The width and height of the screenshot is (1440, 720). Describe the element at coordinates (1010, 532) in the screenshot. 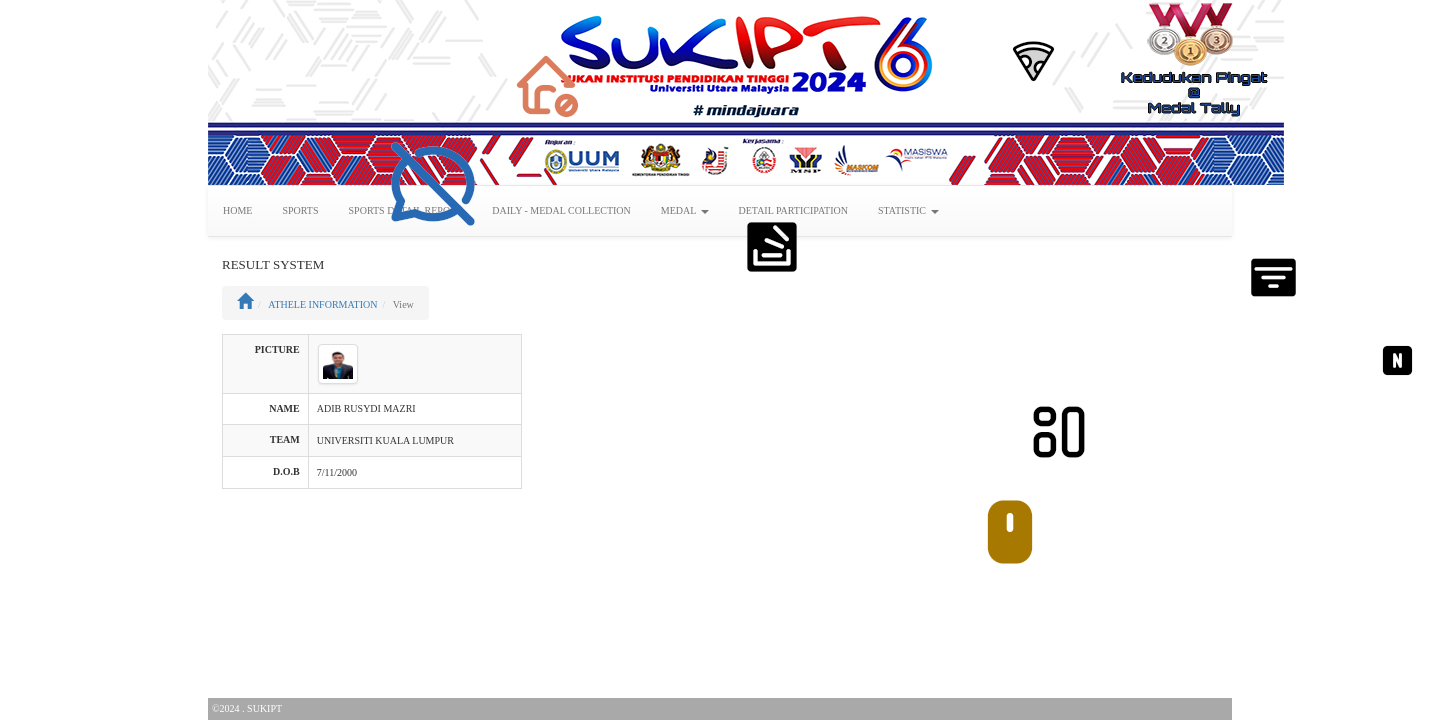

I see `adjust mouse or pointer settings` at that location.